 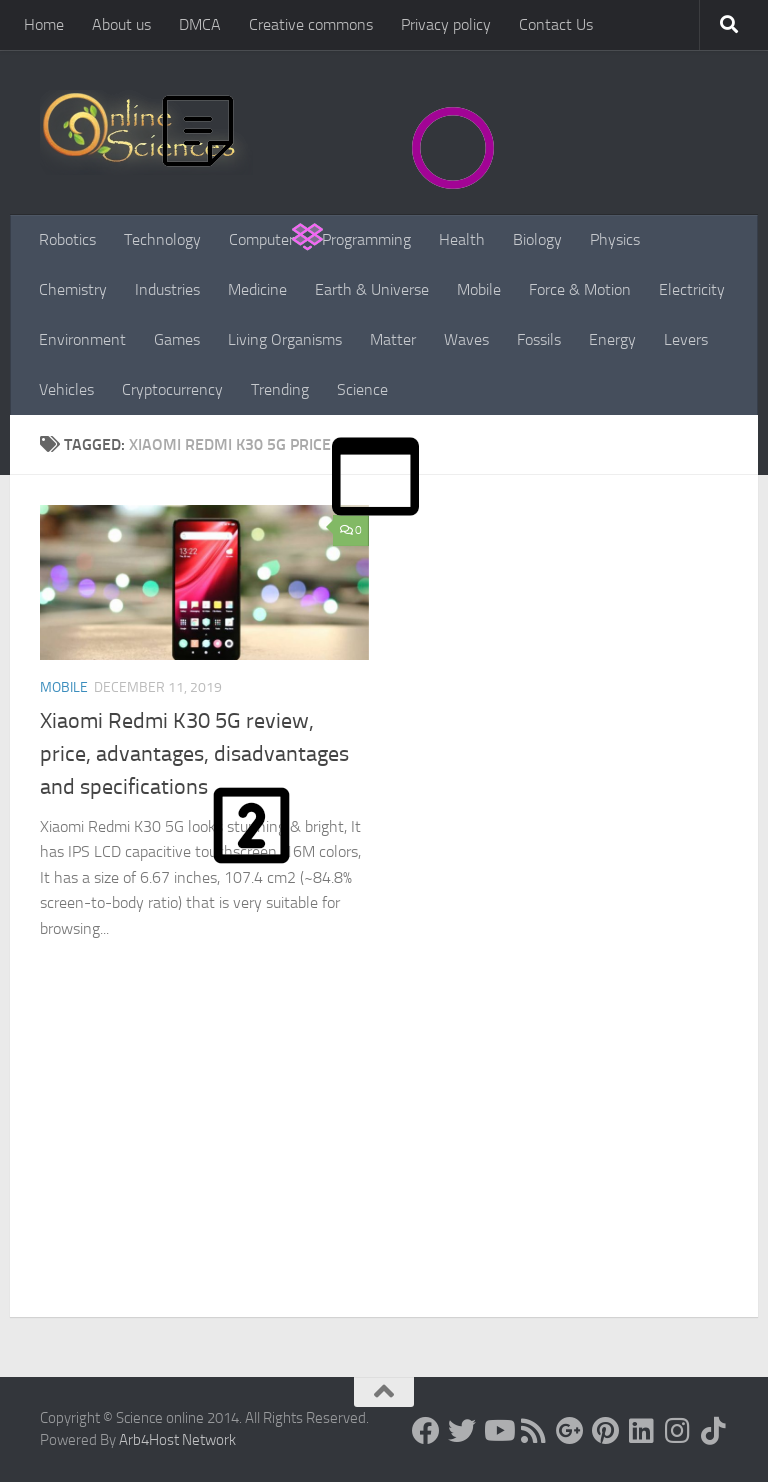 What do you see at coordinates (251, 825) in the screenshot?
I see `indicates step two in a numbered sequence` at bounding box center [251, 825].